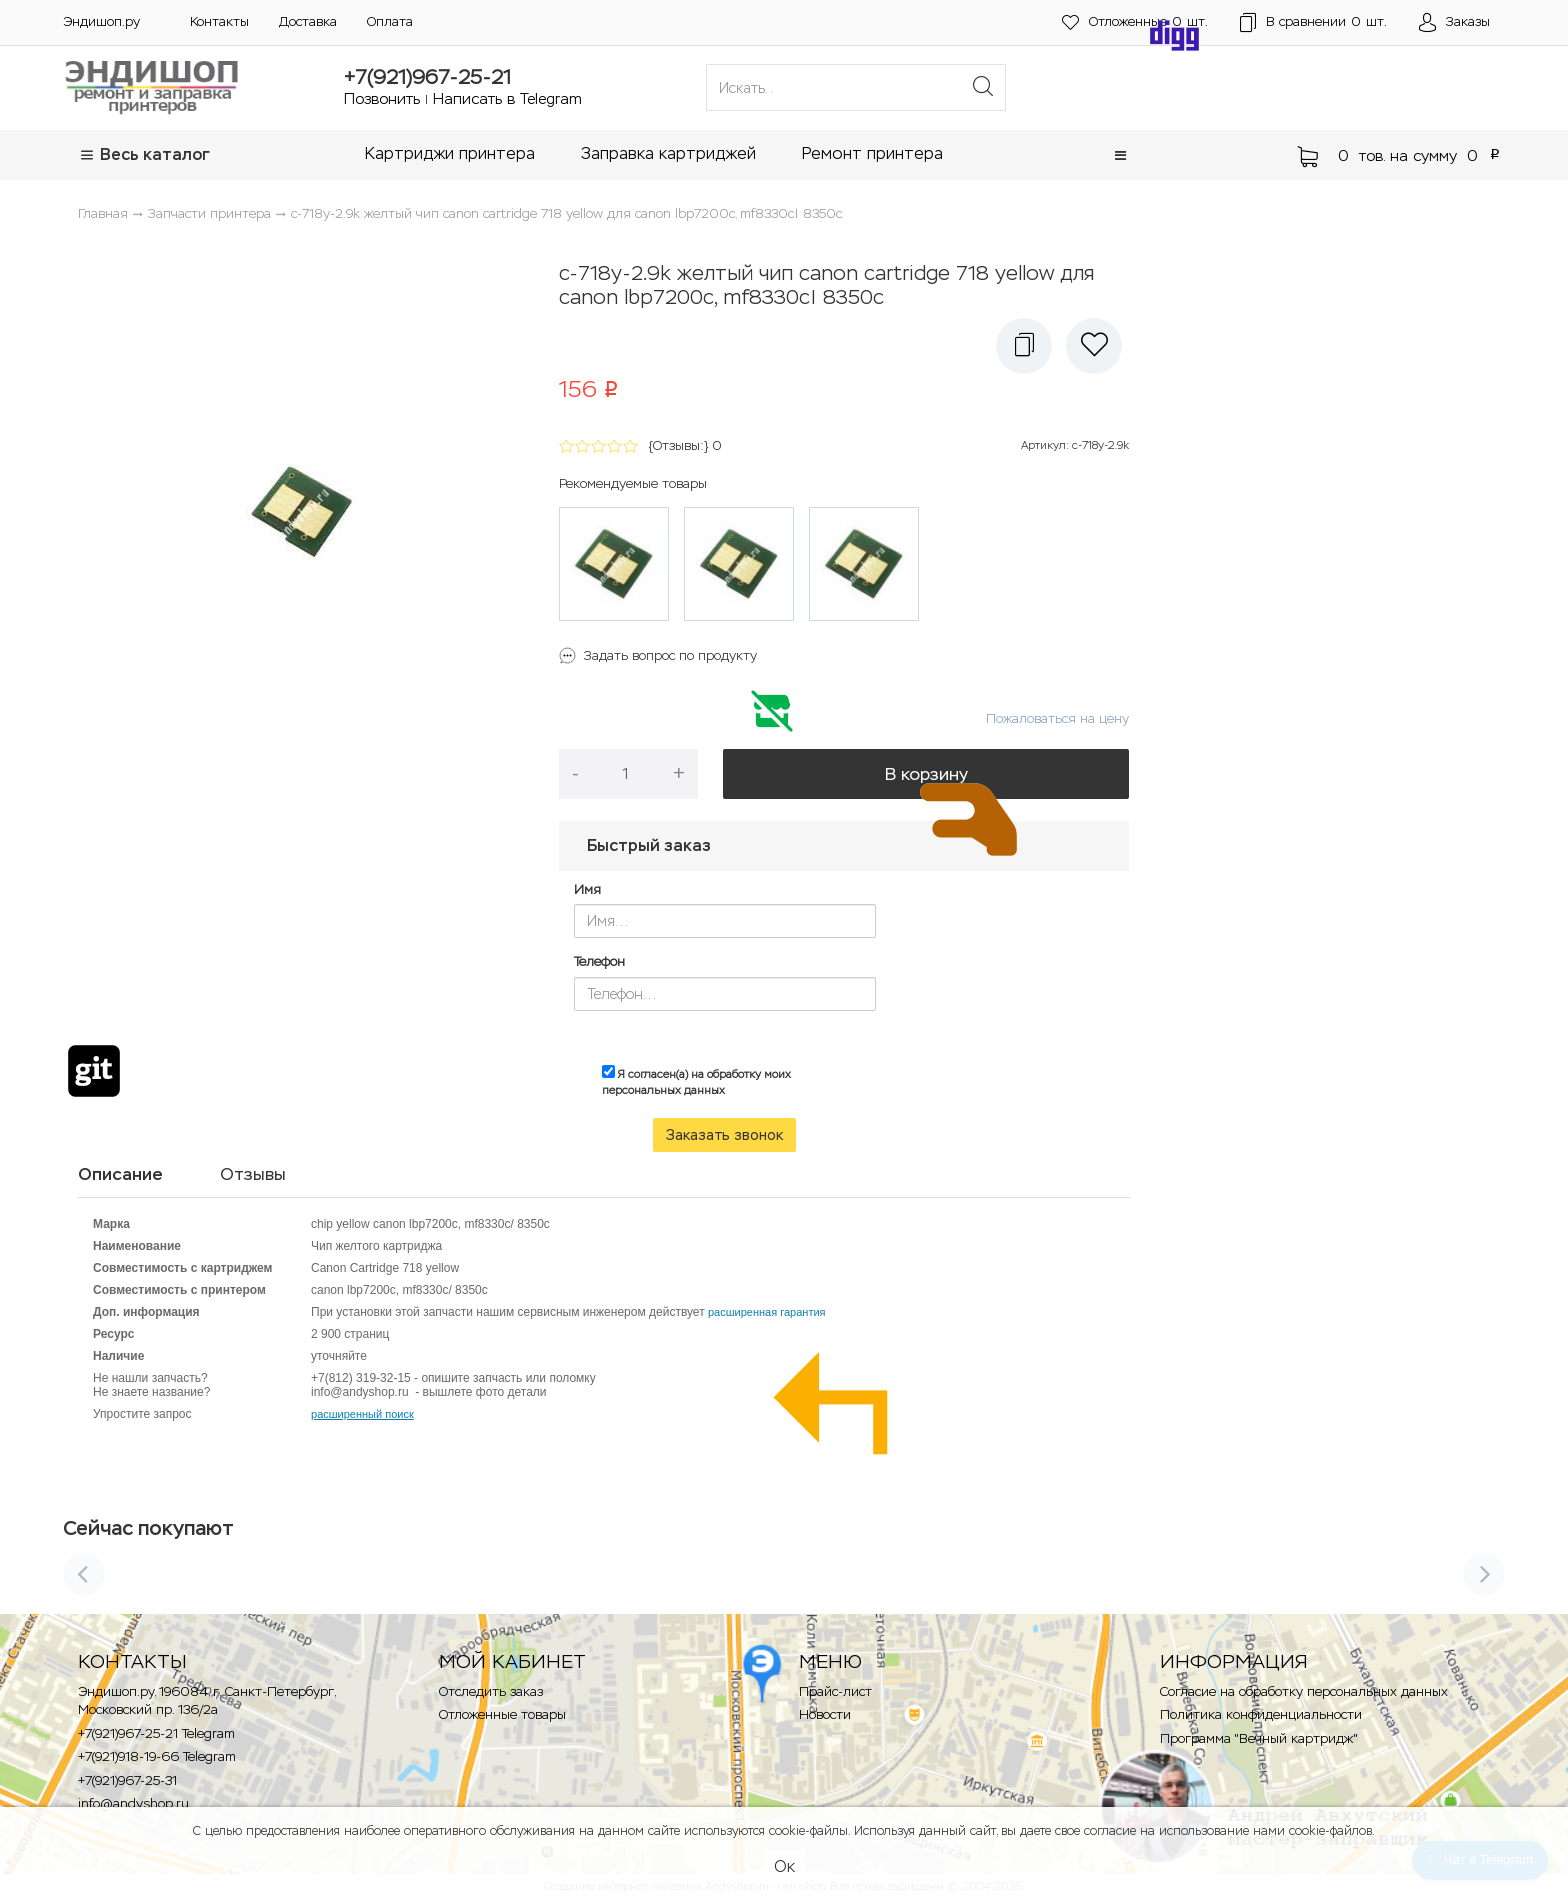 The height and width of the screenshot is (1900, 1568). What do you see at coordinates (1174, 35) in the screenshot?
I see `visit digg social news website` at bounding box center [1174, 35].